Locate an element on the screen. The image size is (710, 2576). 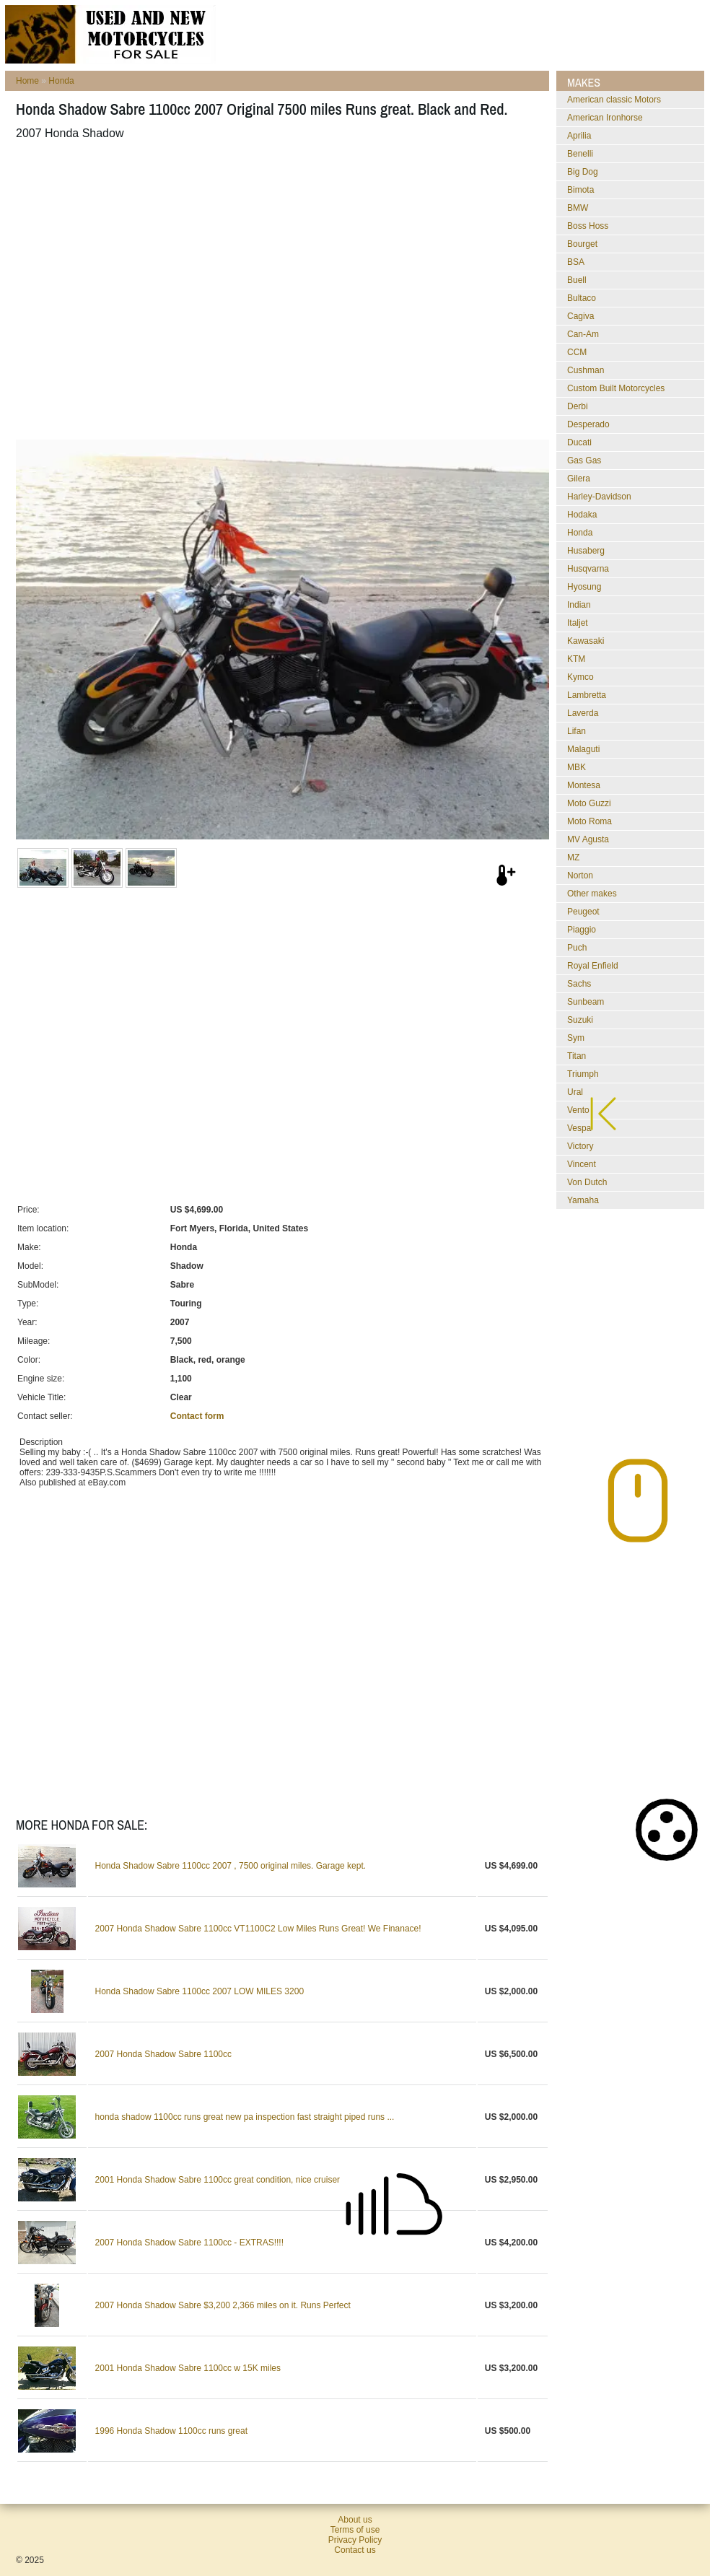
increase temperature setting is located at coordinates (504, 875).